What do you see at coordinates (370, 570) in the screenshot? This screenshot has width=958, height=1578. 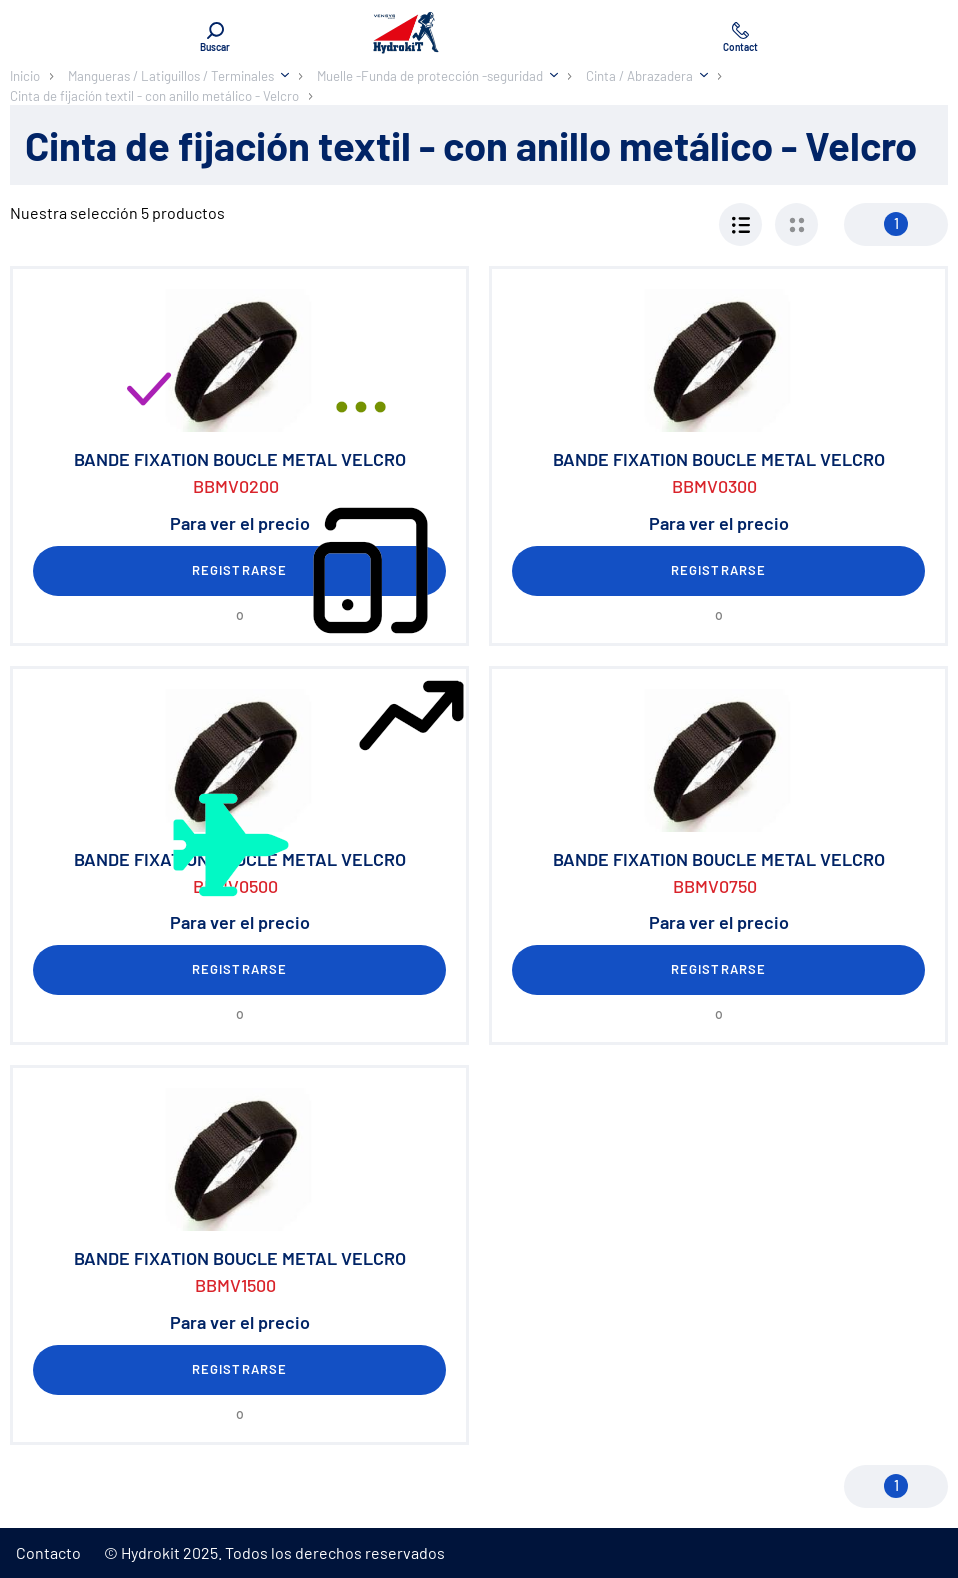 I see `switch between tablet and mobile view` at bounding box center [370, 570].